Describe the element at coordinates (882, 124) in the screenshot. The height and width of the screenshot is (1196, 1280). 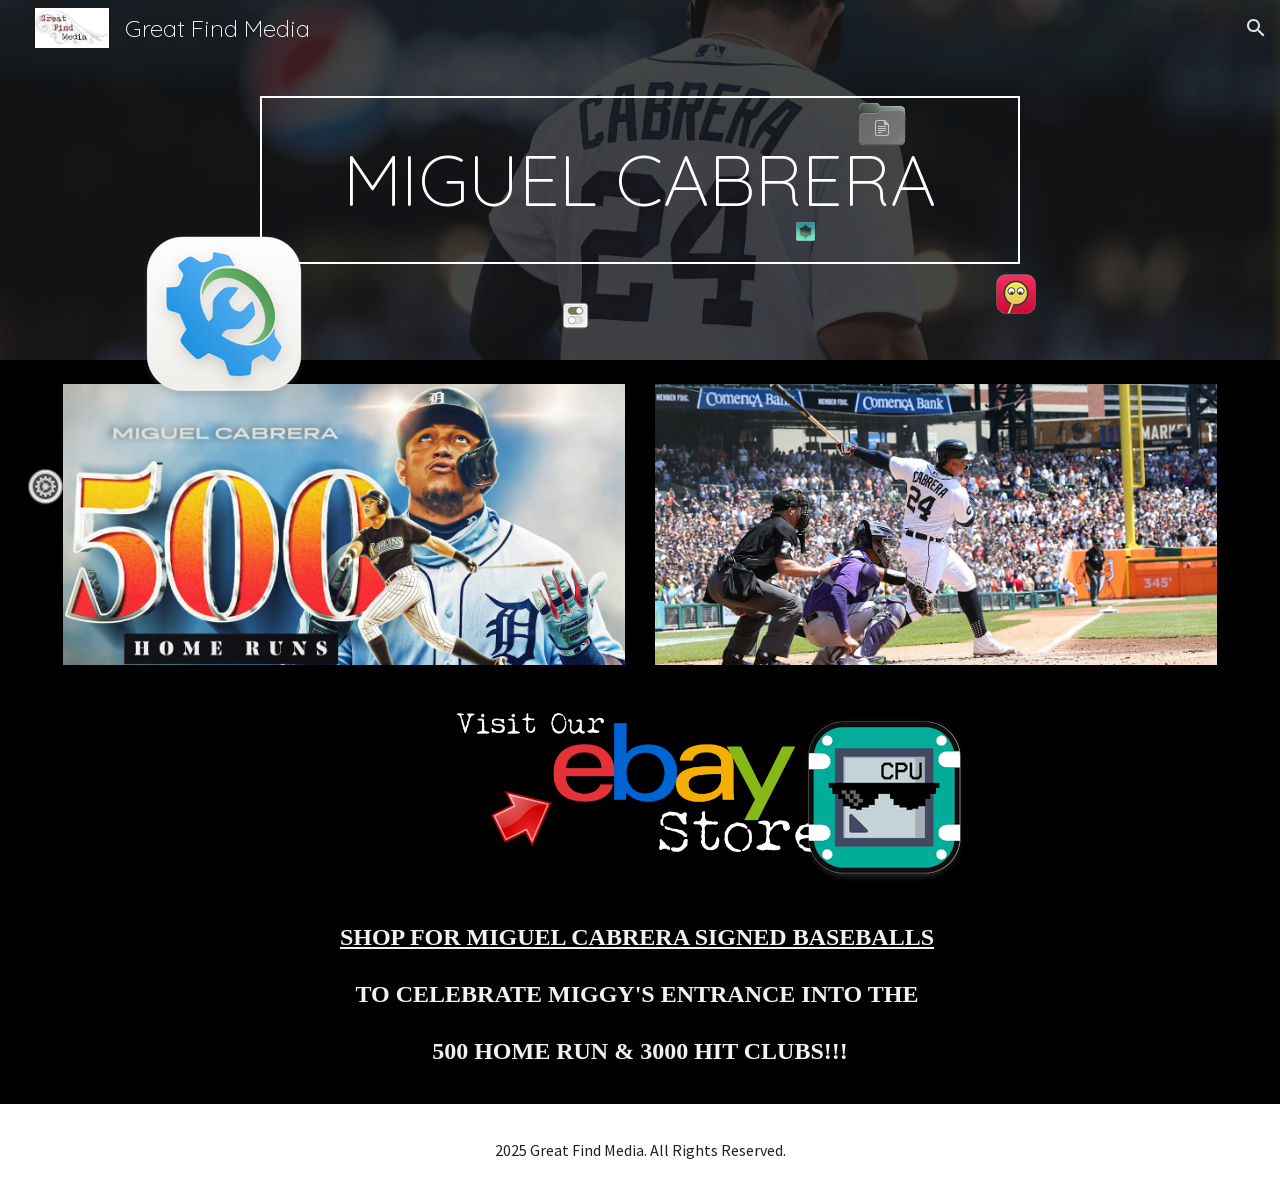
I see `open documents folder` at that location.